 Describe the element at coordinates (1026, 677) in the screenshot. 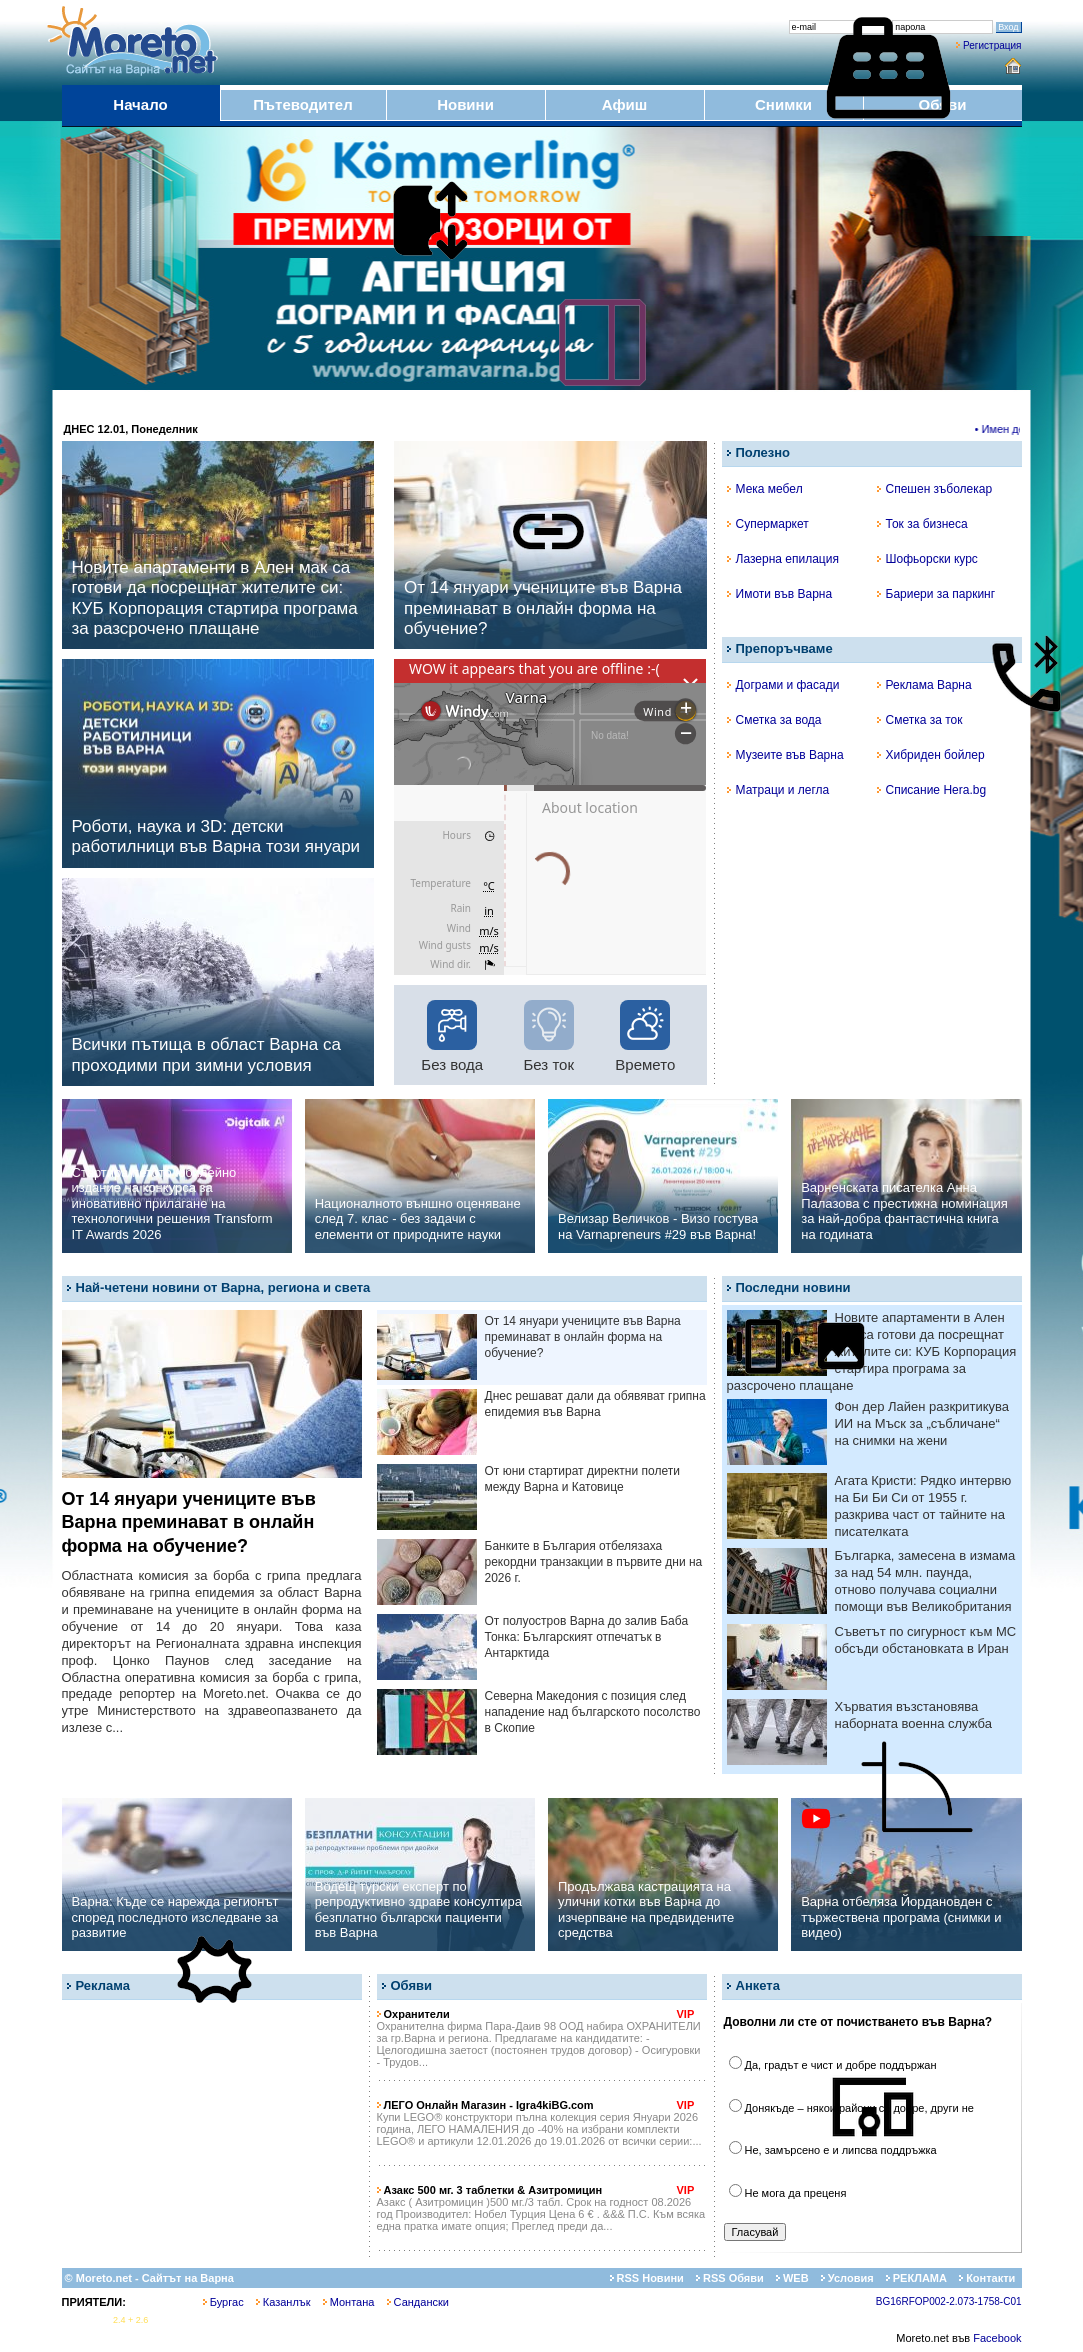

I see `phone call connected via bluetooth speaker` at that location.